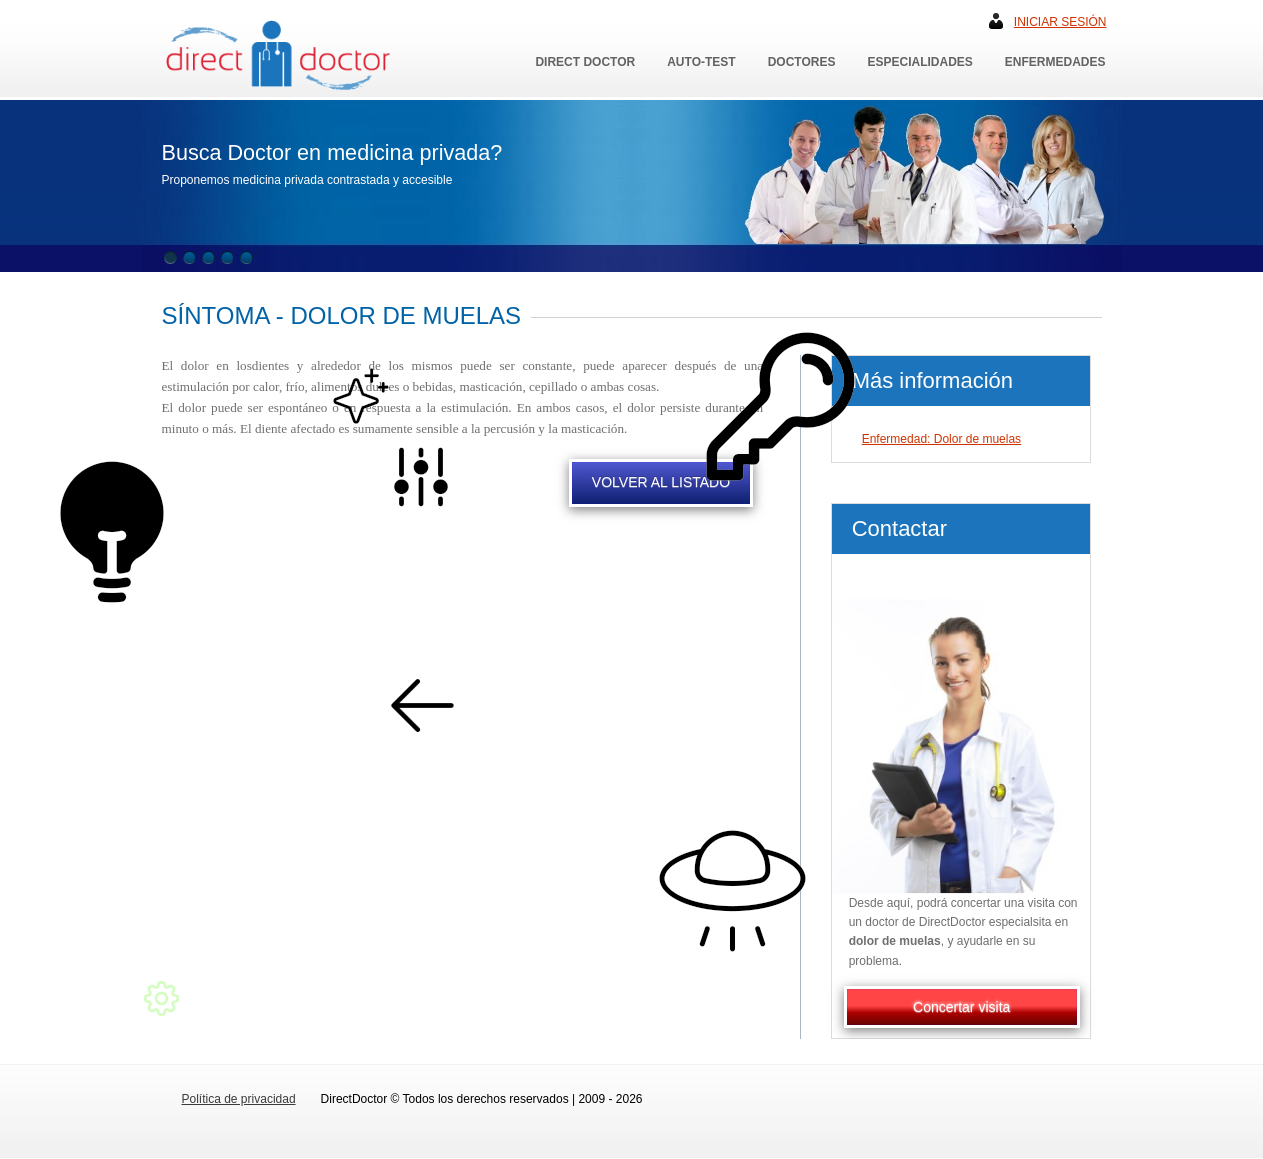  Describe the element at coordinates (422, 705) in the screenshot. I see `go back to the previous screen` at that location.